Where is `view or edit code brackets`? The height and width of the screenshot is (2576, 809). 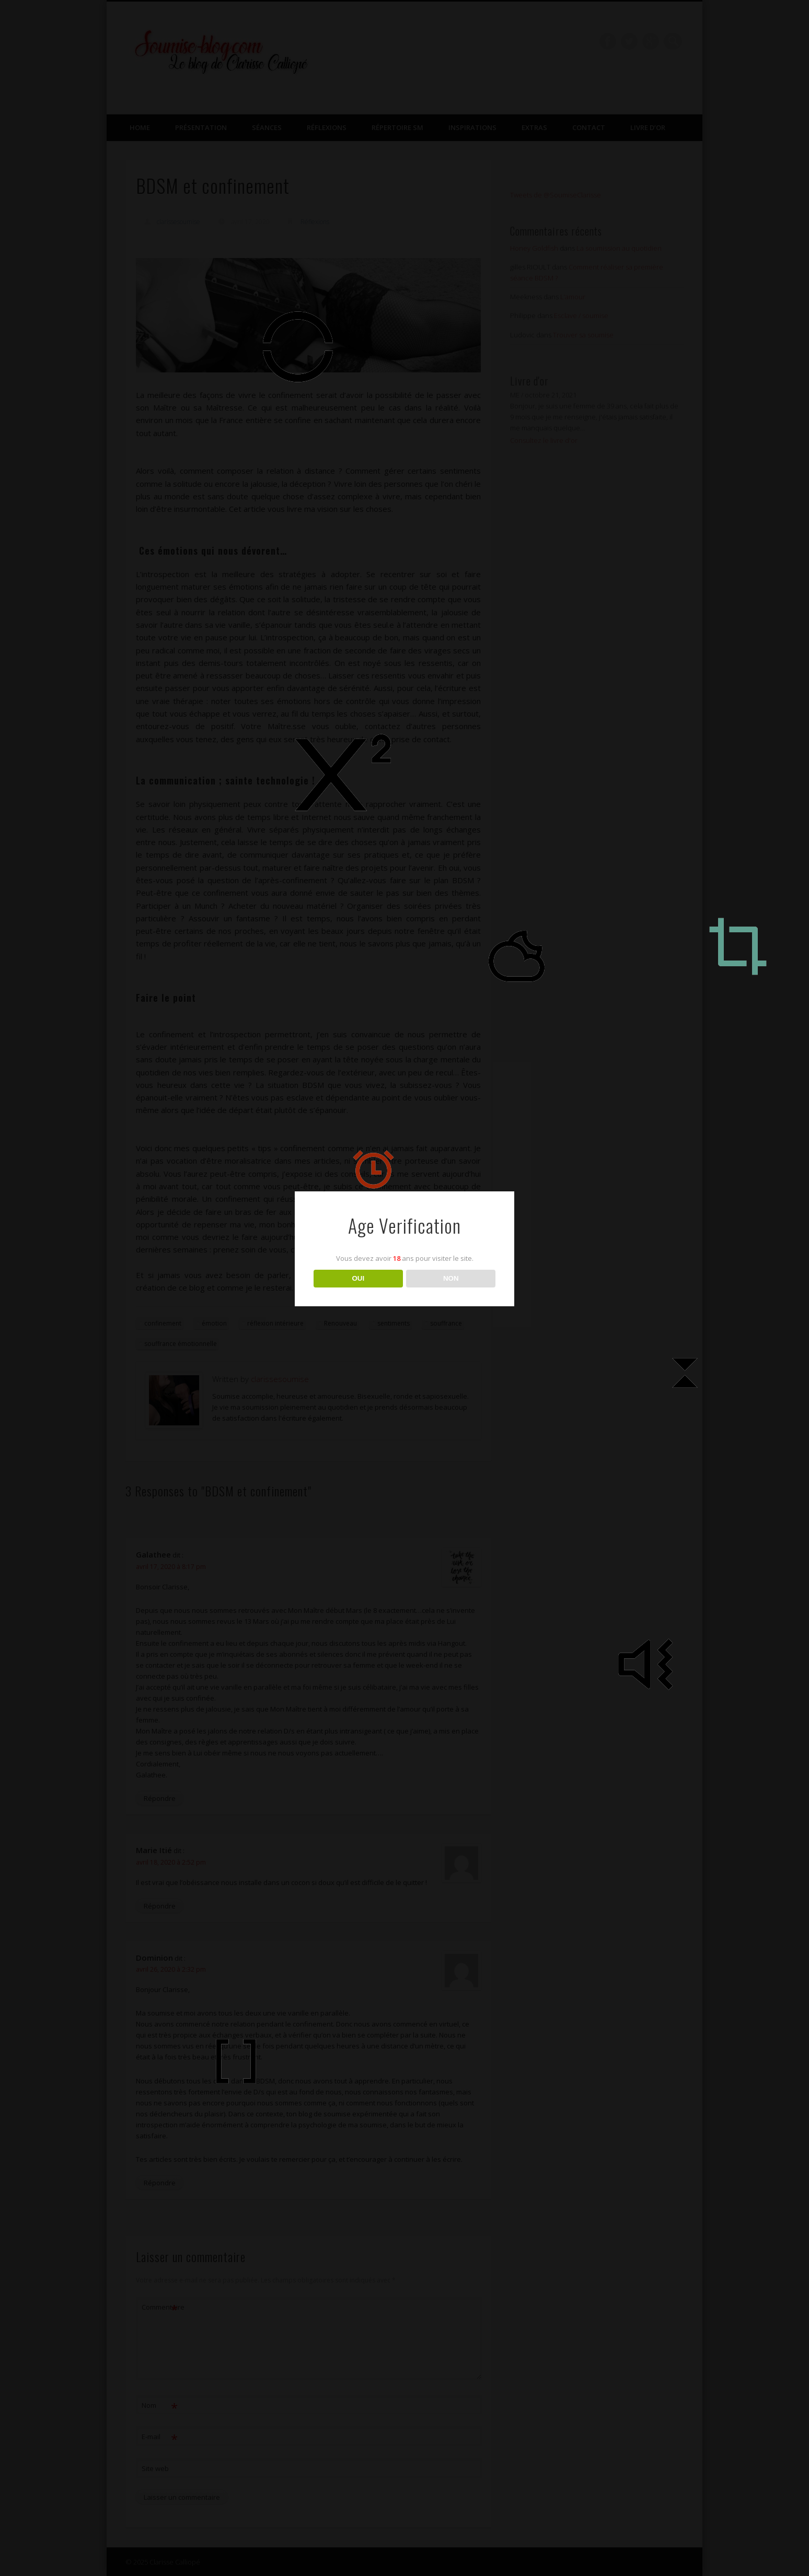 view or edit code brackets is located at coordinates (236, 2061).